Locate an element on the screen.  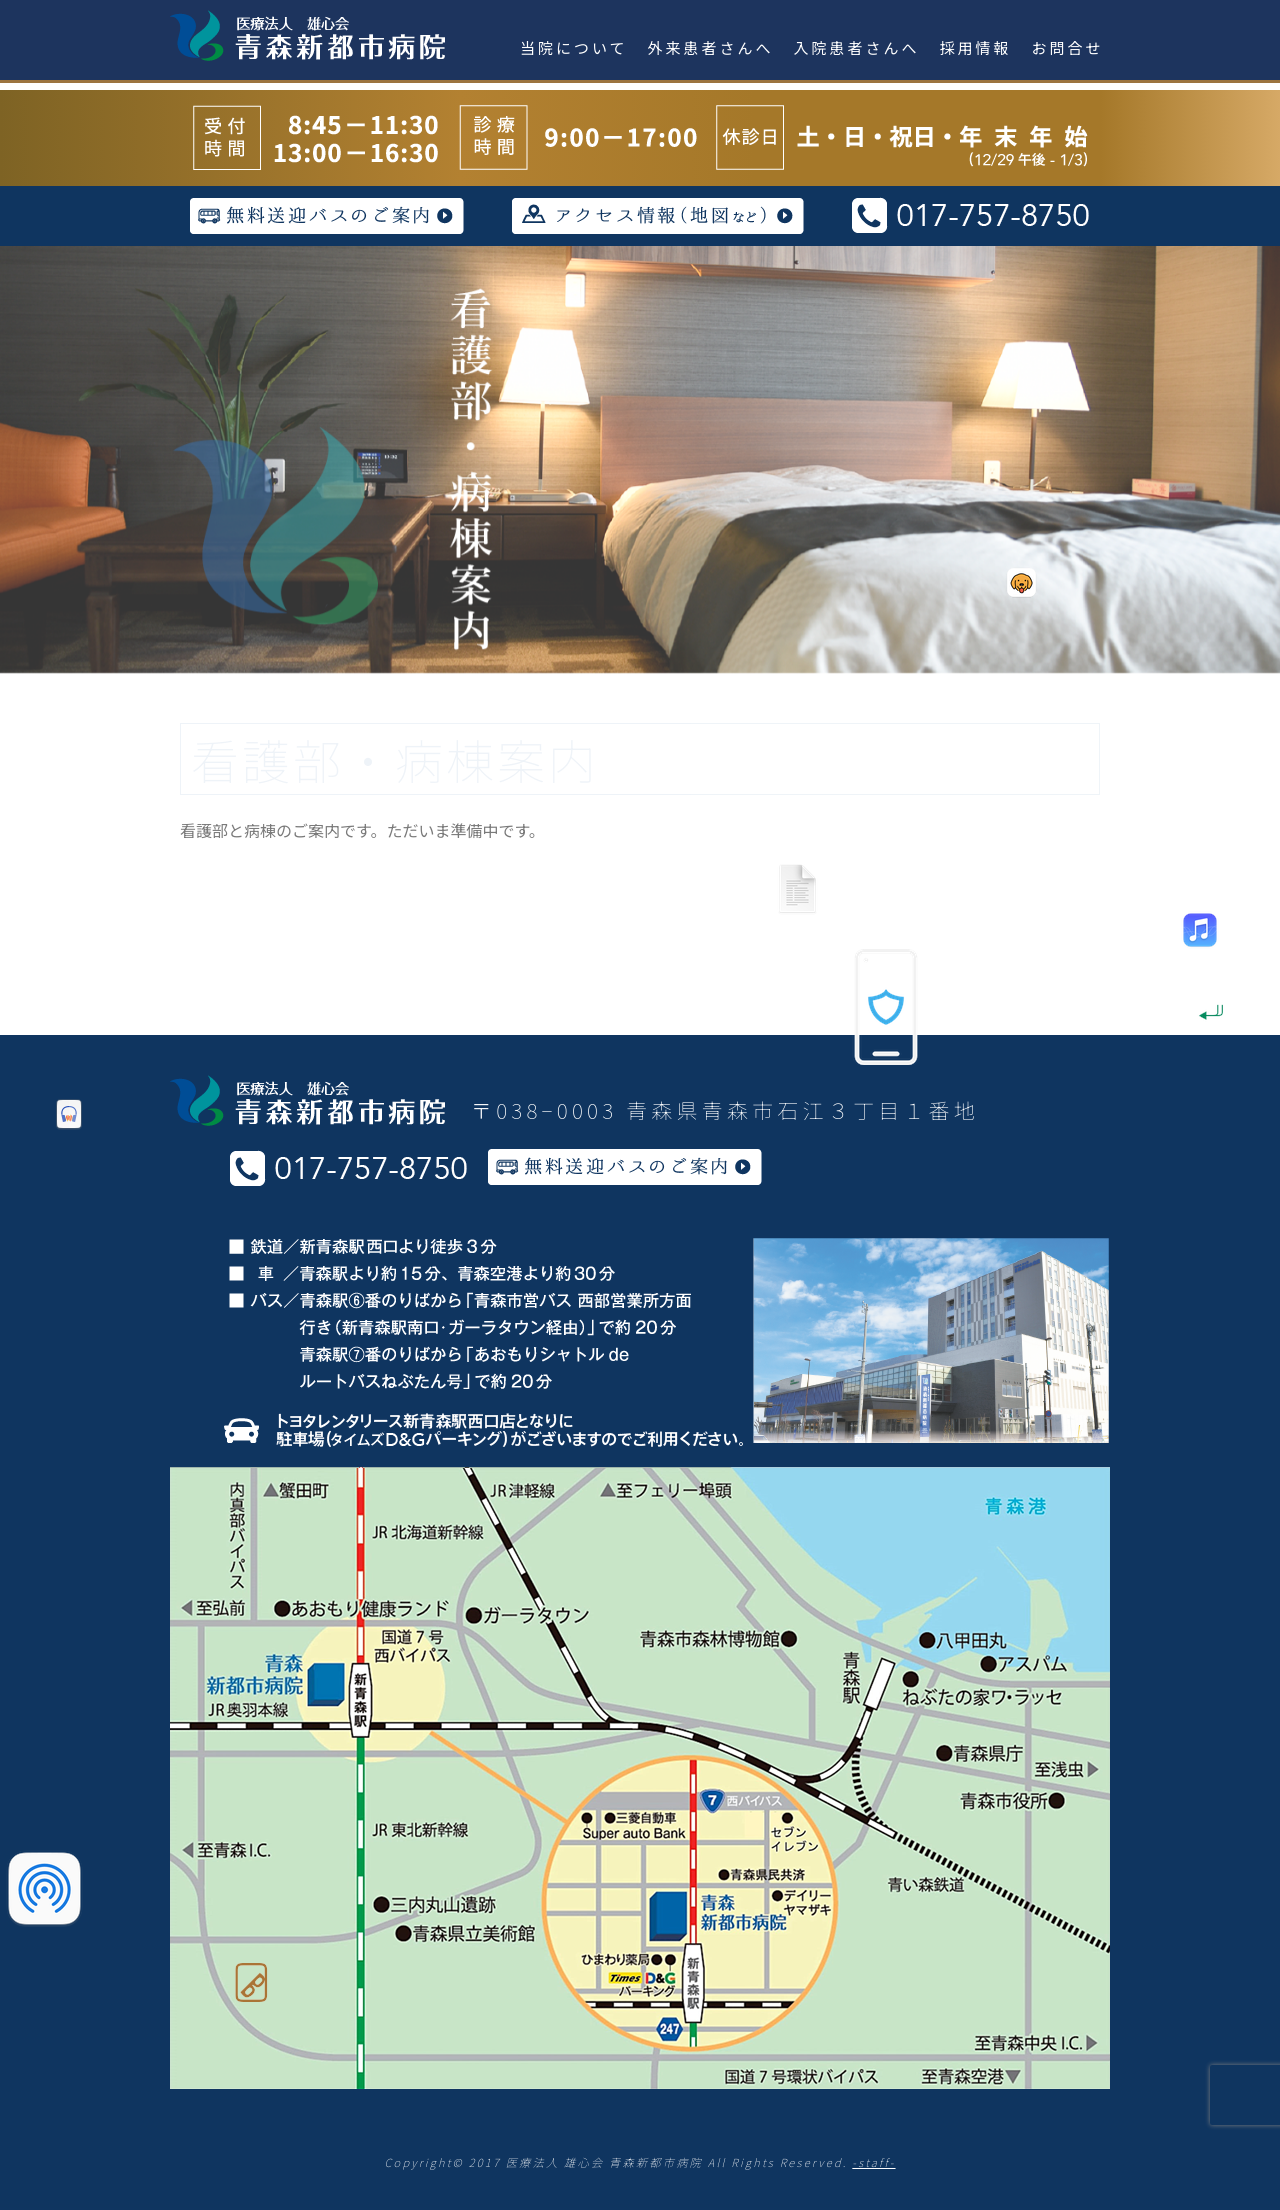
open AirDrop to share files wirelessly is located at coordinates (44, 1888).